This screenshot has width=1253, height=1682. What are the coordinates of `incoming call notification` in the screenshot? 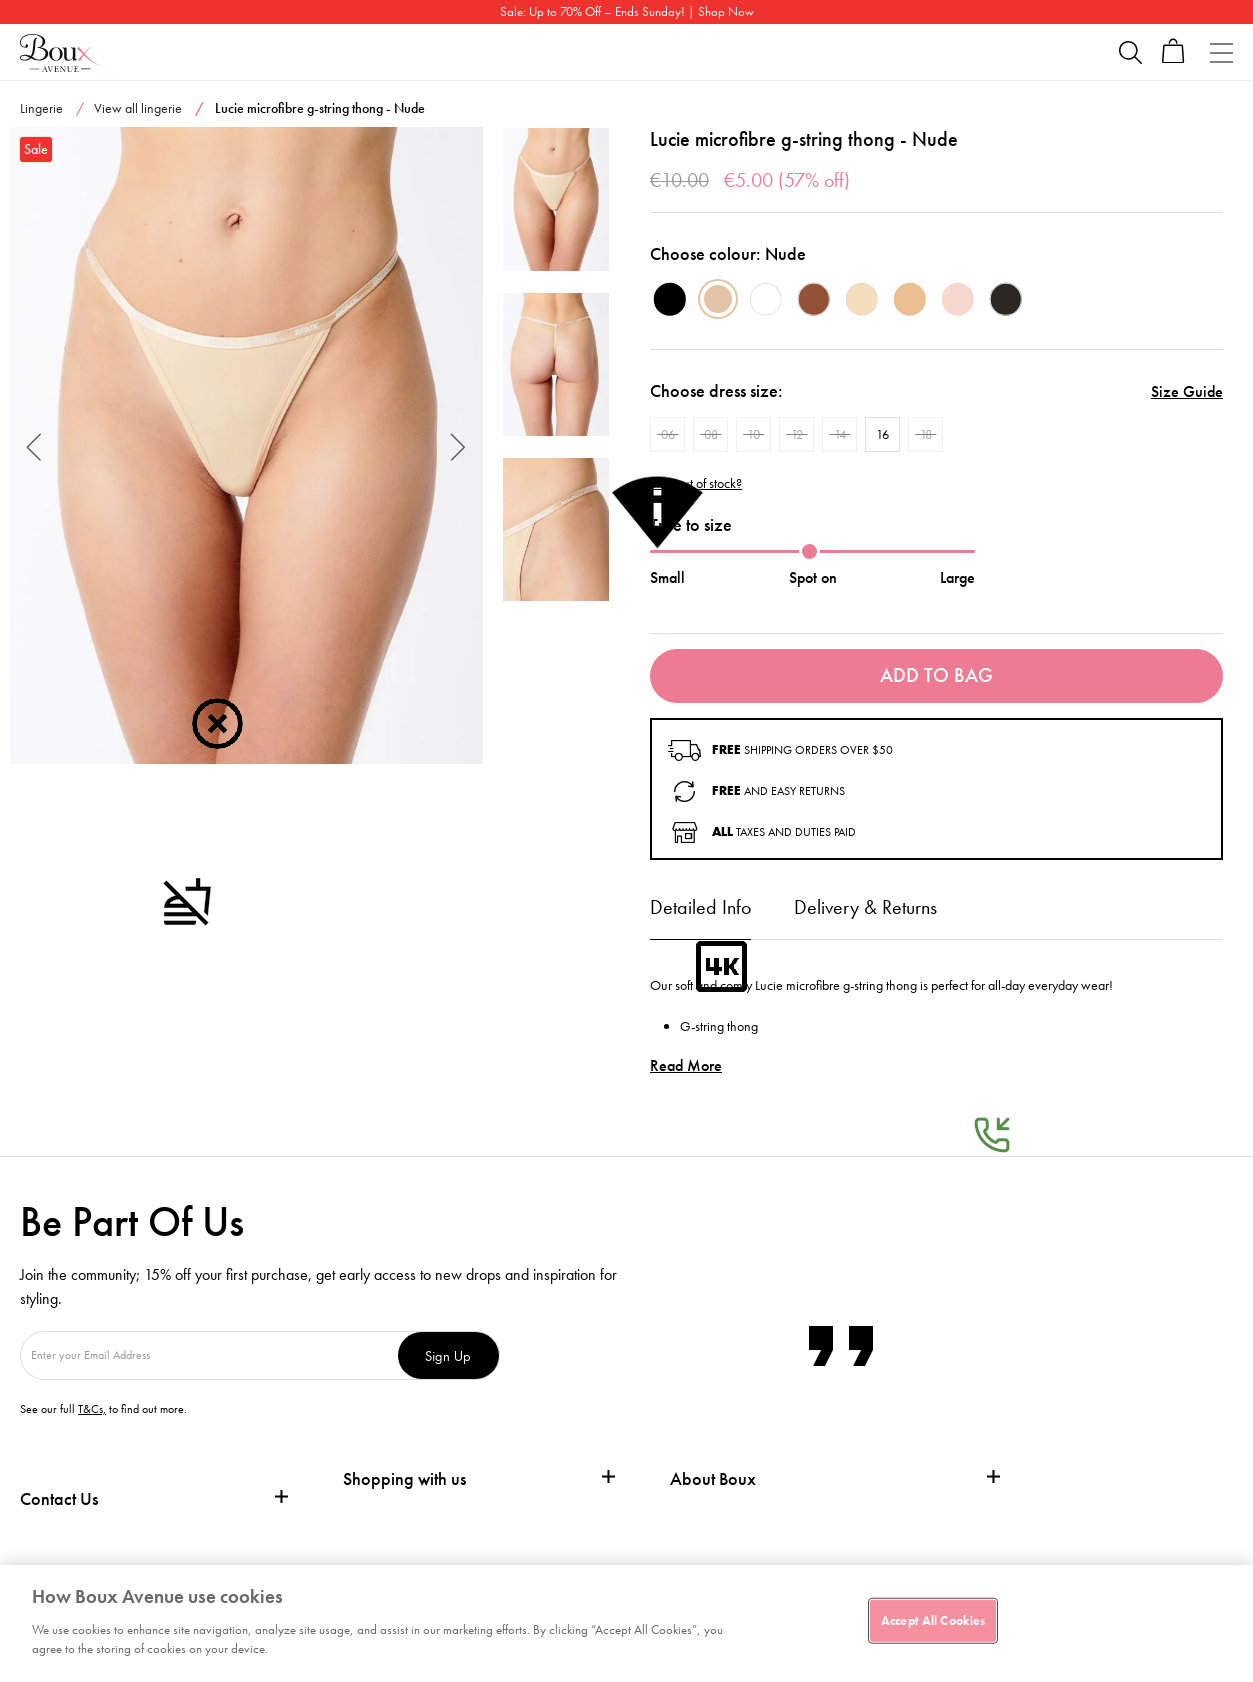 It's located at (992, 1135).